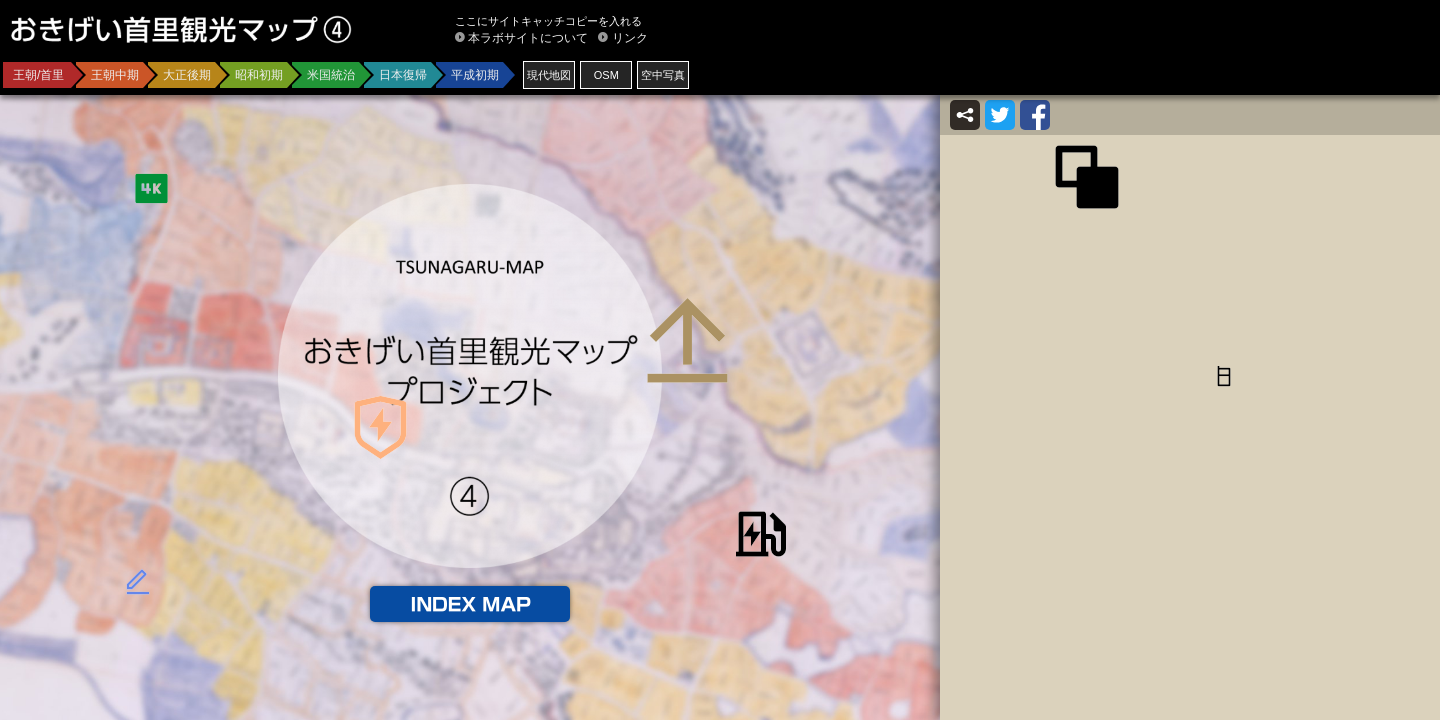 The height and width of the screenshot is (720, 1440). Describe the element at coordinates (380, 427) in the screenshot. I see `enable fast security scan` at that location.